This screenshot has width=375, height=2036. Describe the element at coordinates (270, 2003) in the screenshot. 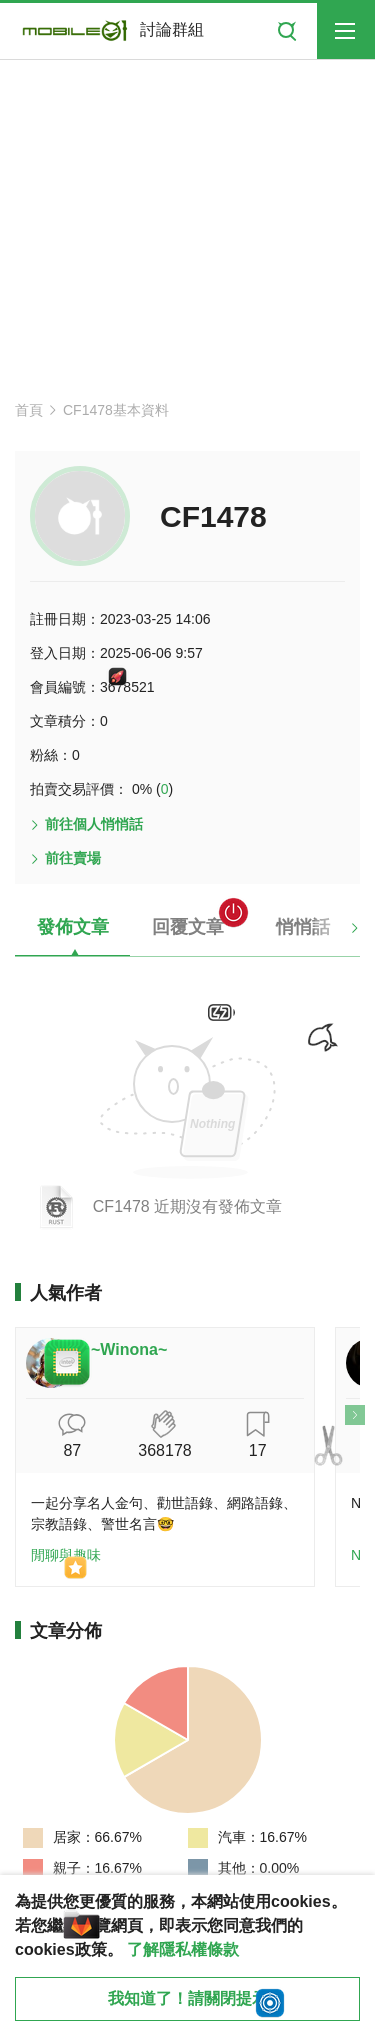

I see `open the Neon app` at that location.